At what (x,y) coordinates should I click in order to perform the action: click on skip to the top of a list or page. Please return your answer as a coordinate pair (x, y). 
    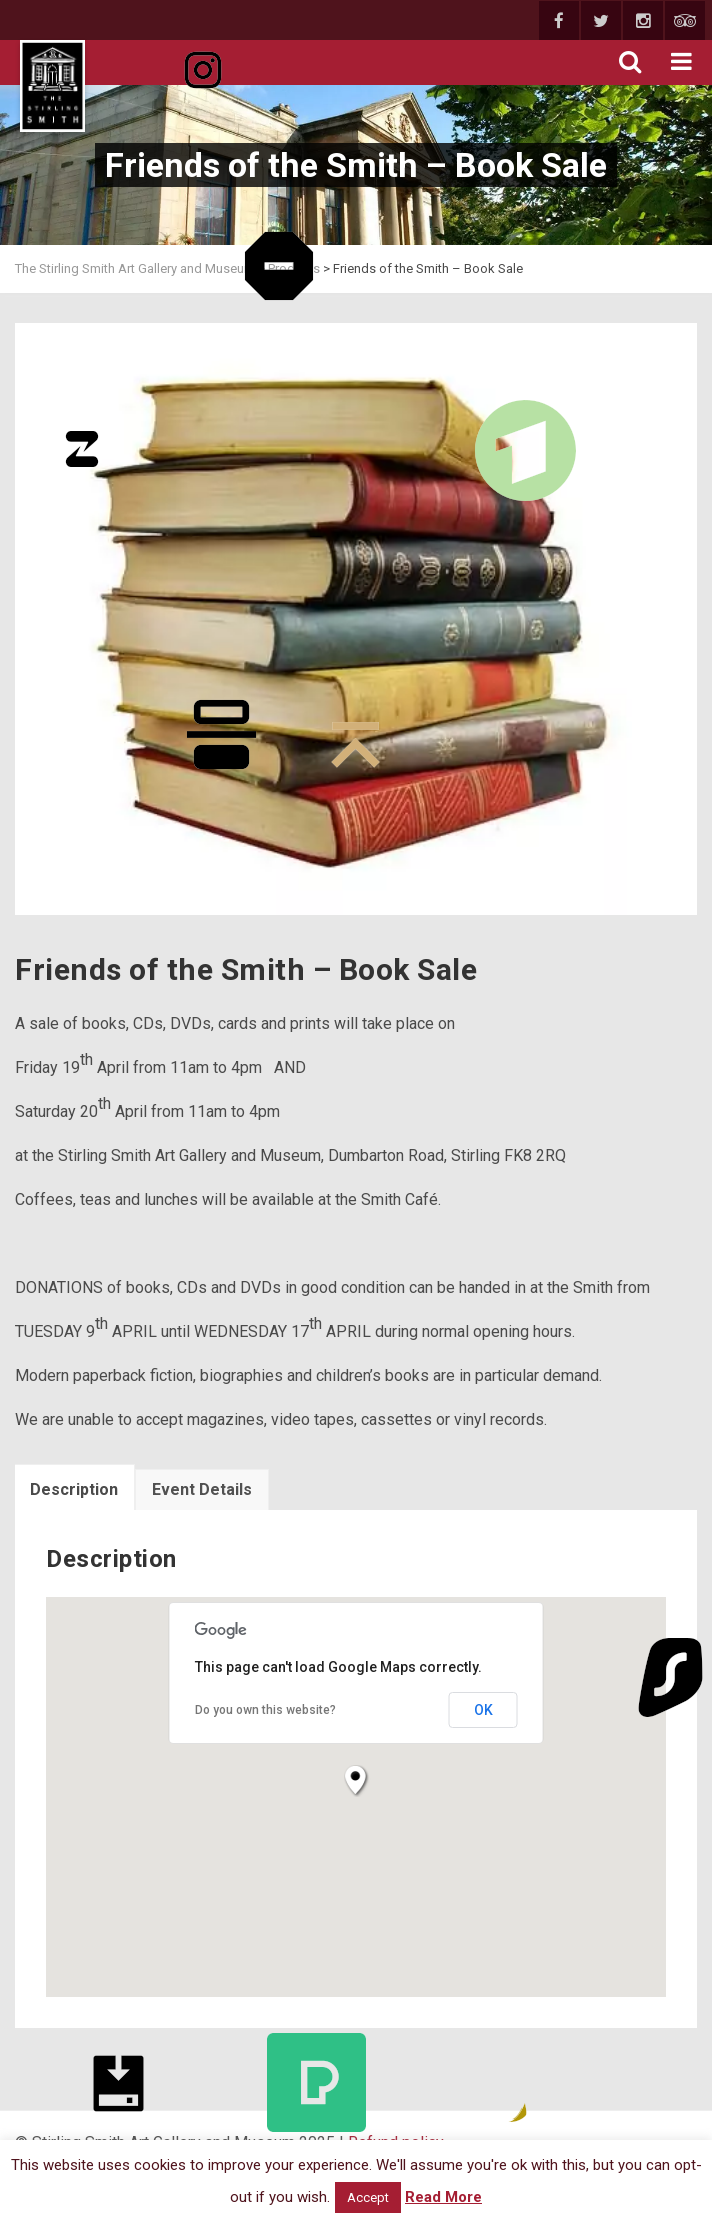
    Looking at the image, I should click on (355, 741).